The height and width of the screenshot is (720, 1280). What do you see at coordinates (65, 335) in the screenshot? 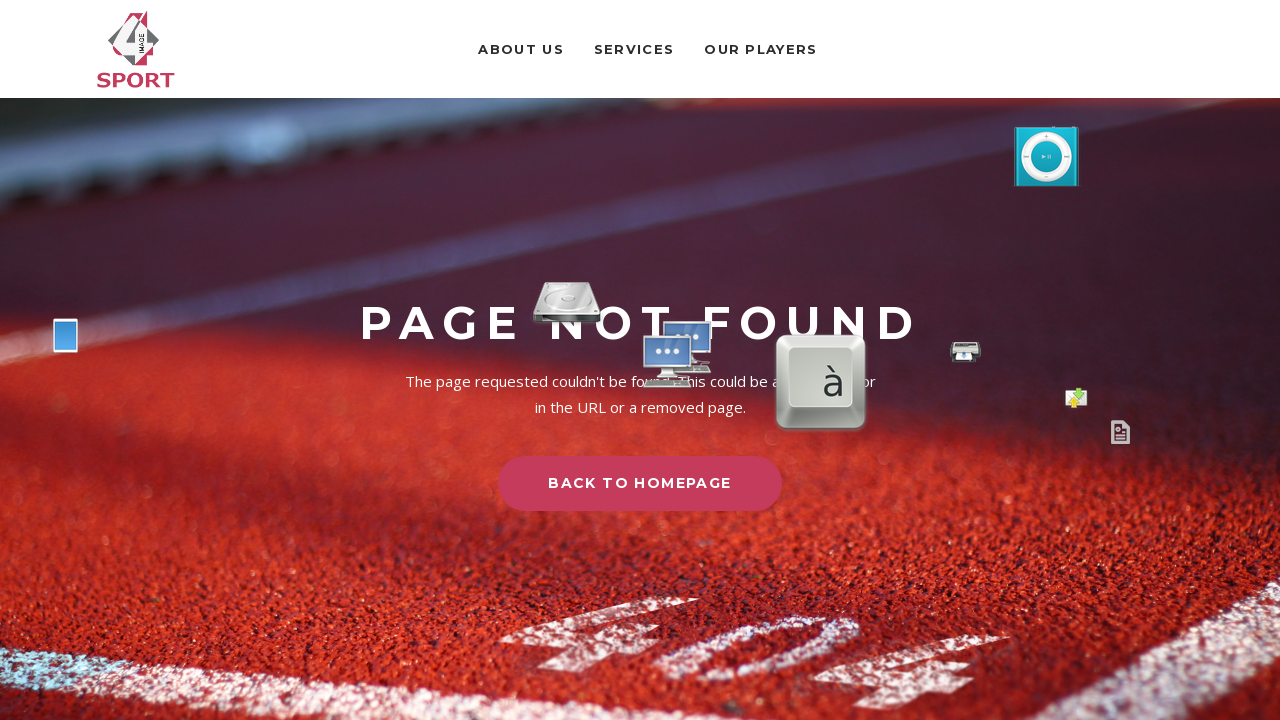
I see `manage connected iPad device` at bounding box center [65, 335].